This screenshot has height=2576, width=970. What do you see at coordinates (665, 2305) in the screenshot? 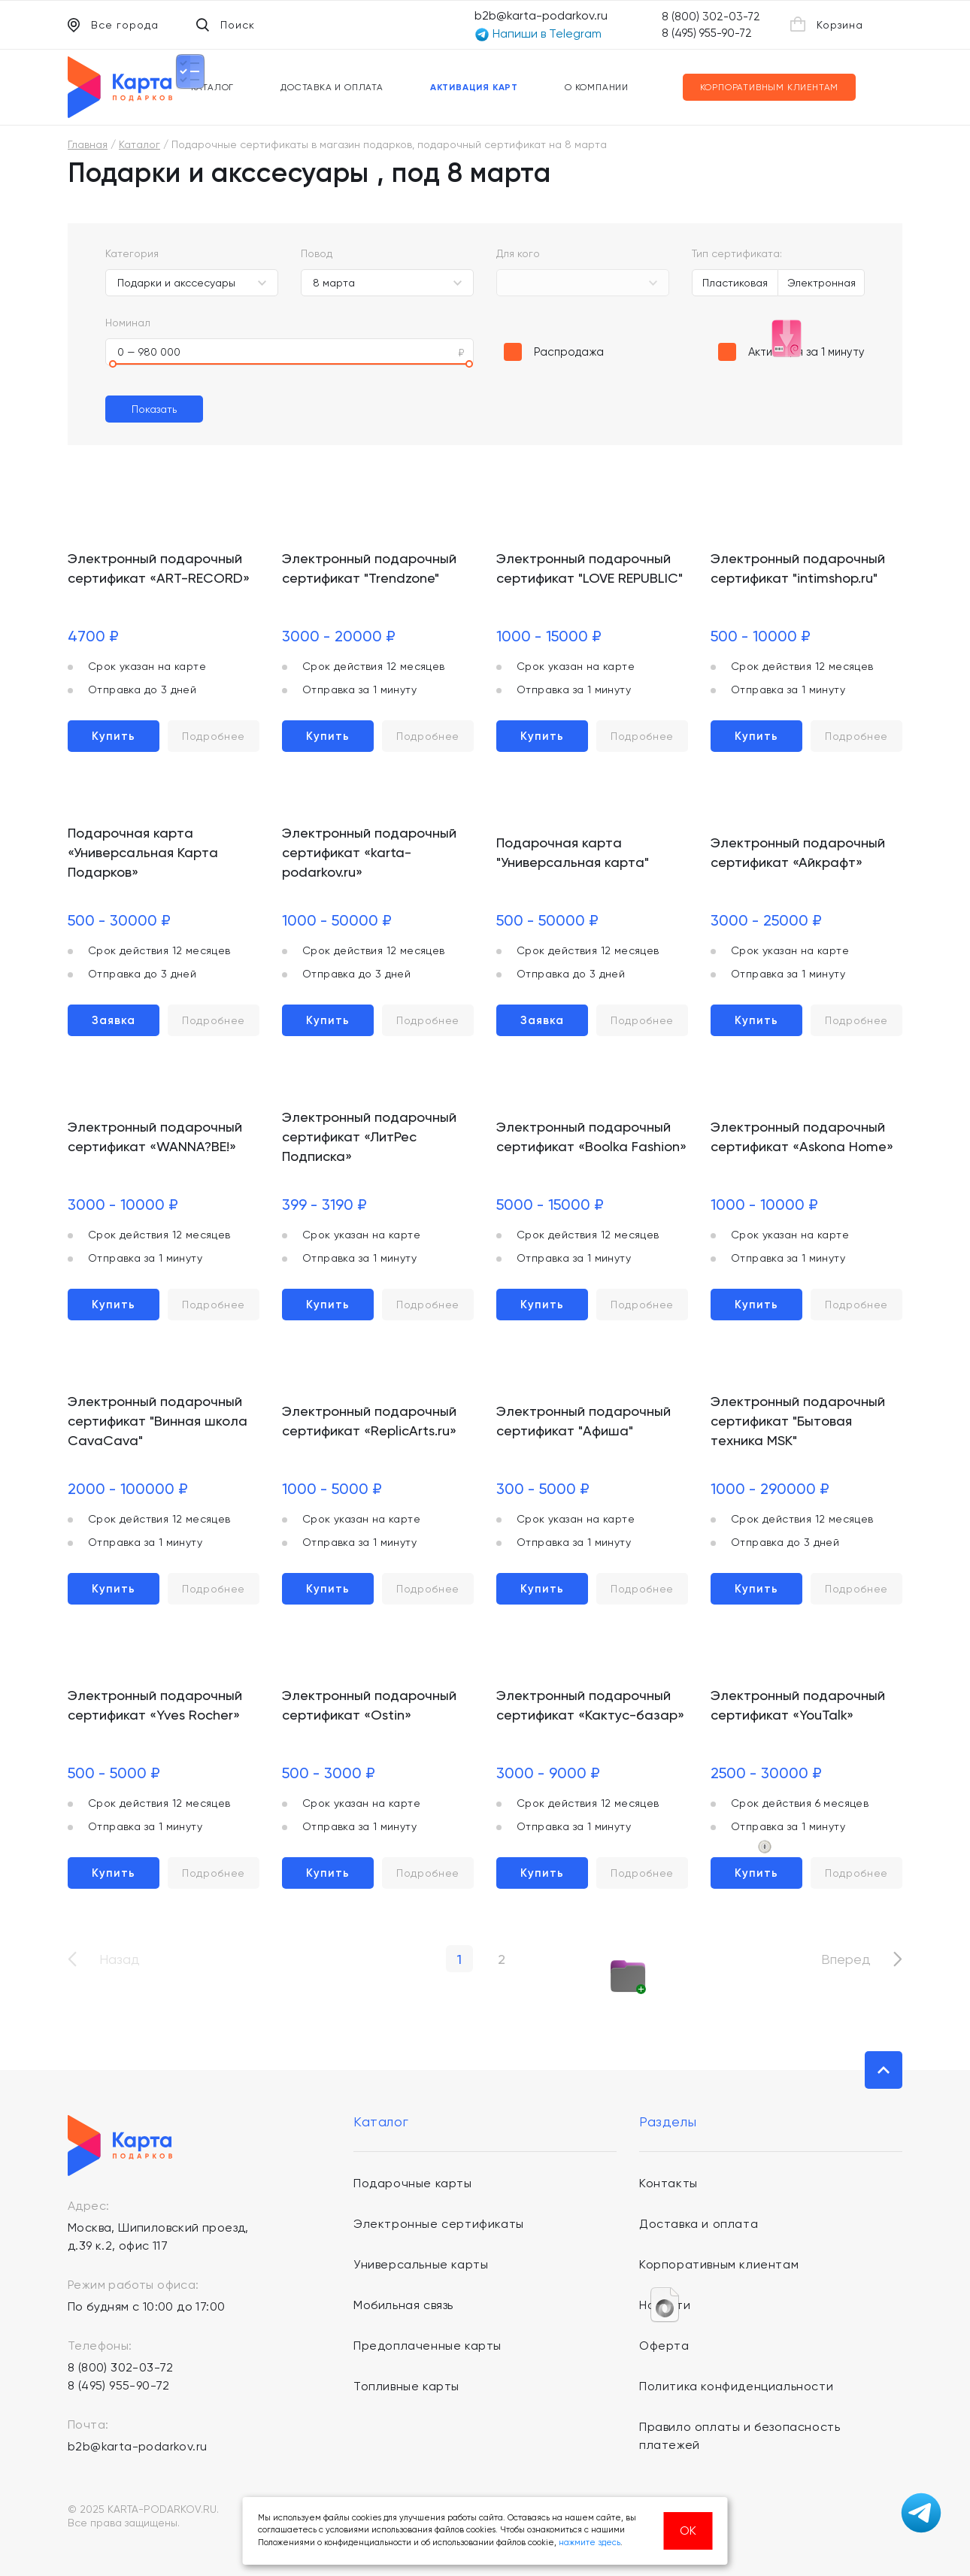
I see `json file type indicator` at bounding box center [665, 2305].